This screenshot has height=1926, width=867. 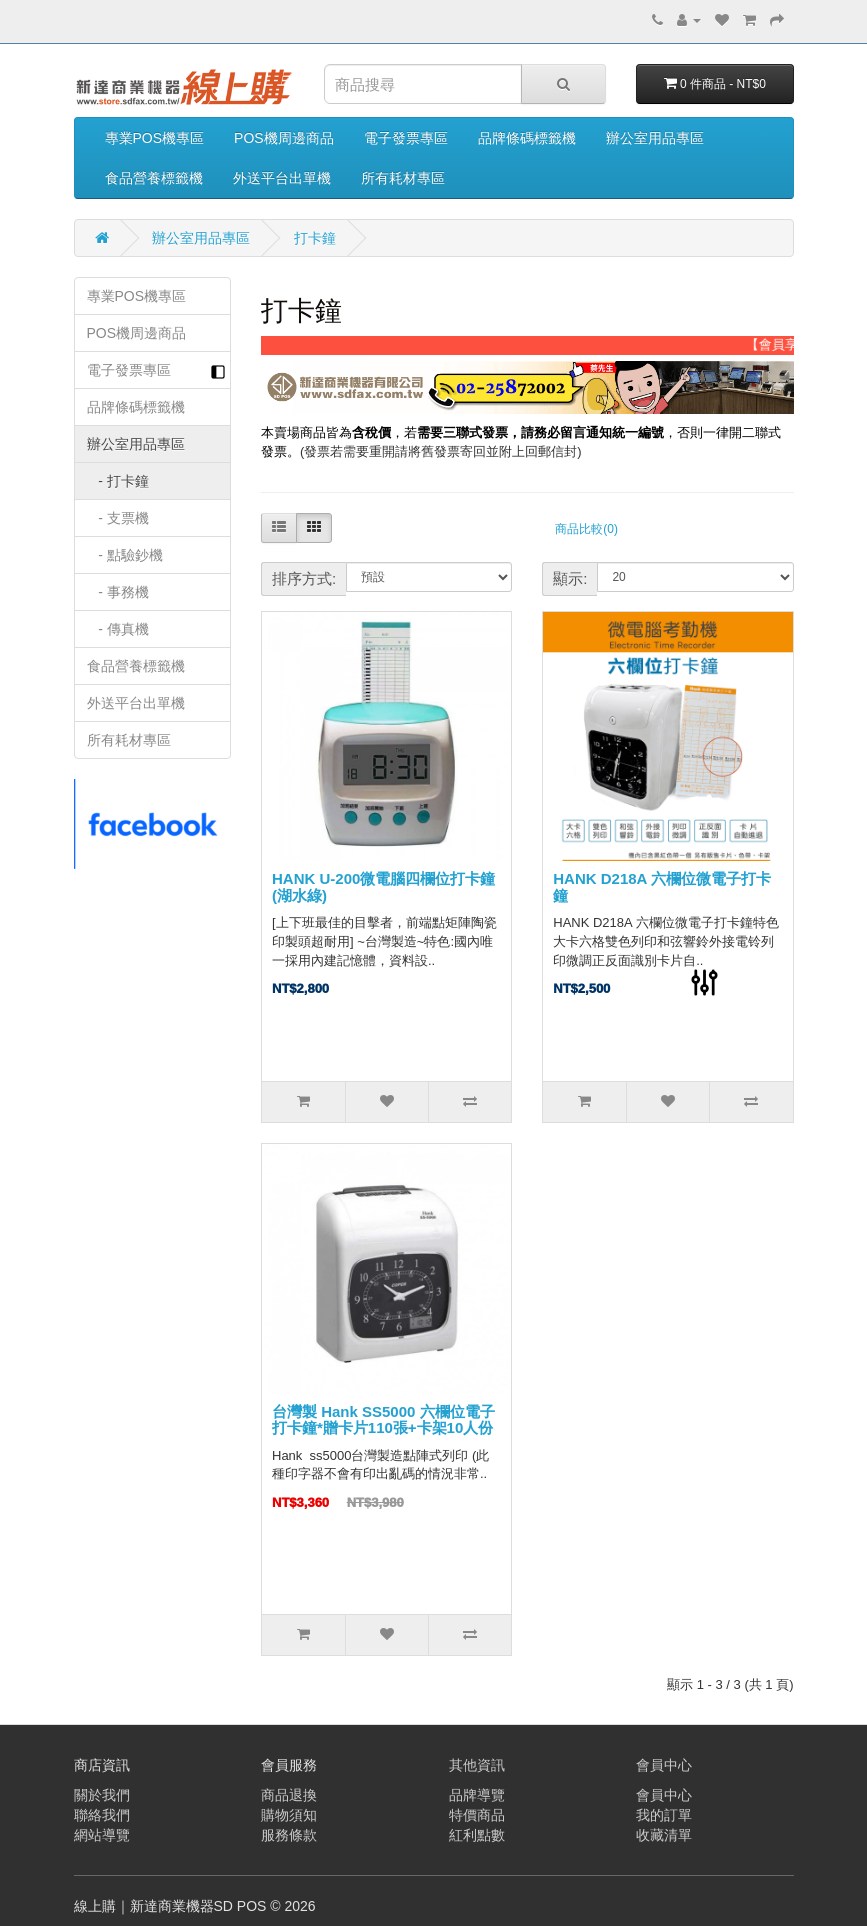 What do you see at coordinates (218, 372) in the screenshot?
I see `toggle sidebar panel visibility` at bounding box center [218, 372].